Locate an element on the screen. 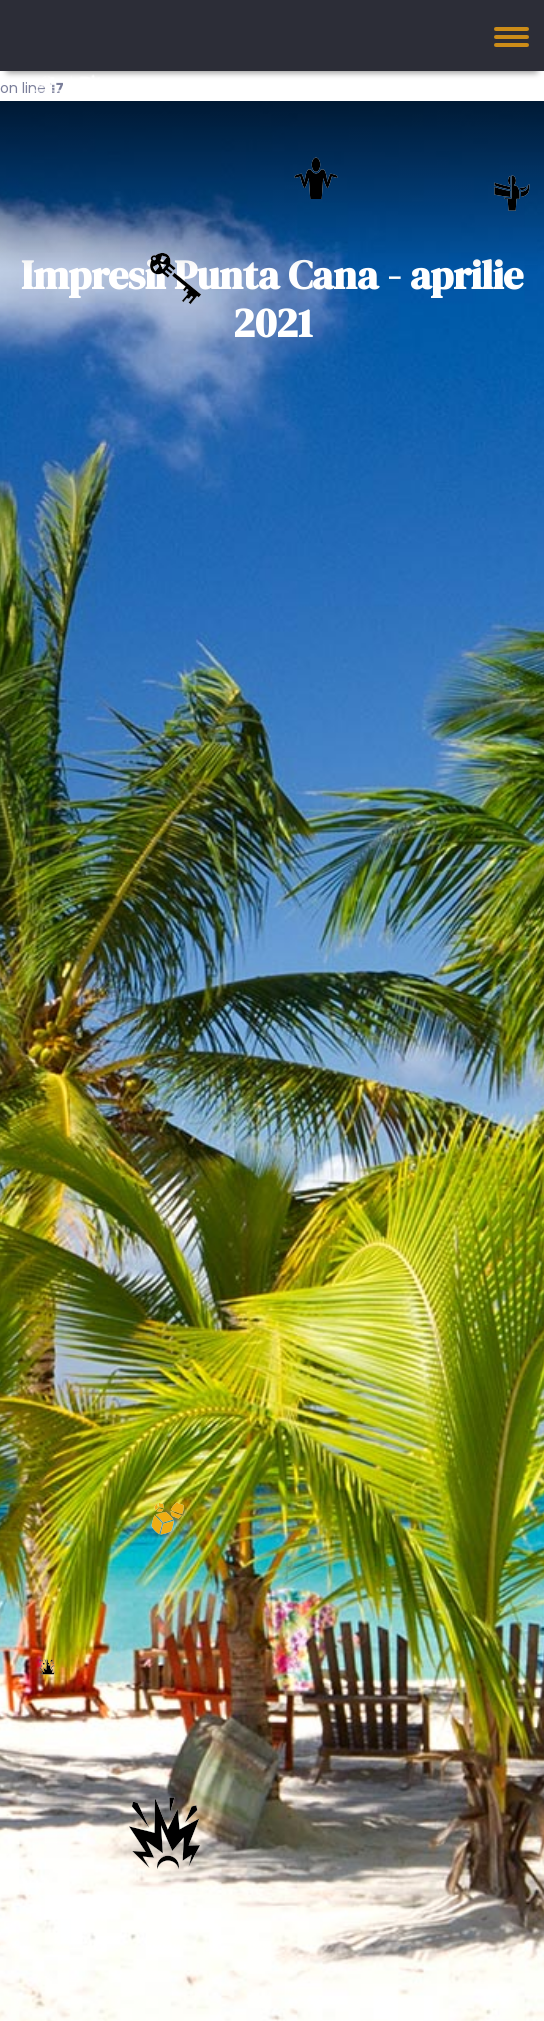  indicates a mine has been triggered or detonated is located at coordinates (164, 1833).